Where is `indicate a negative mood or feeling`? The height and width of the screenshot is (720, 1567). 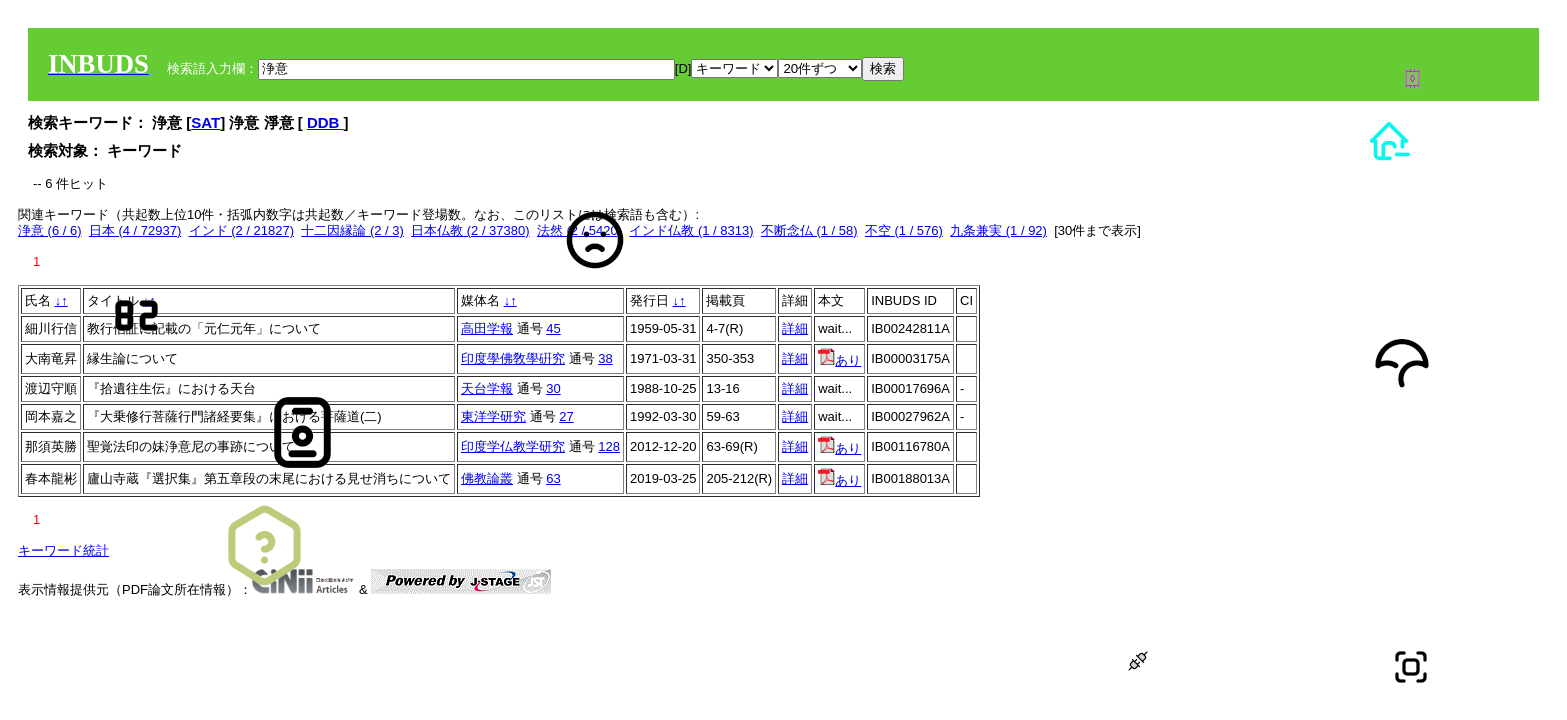 indicate a negative mood or feeling is located at coordinates (595, 240).